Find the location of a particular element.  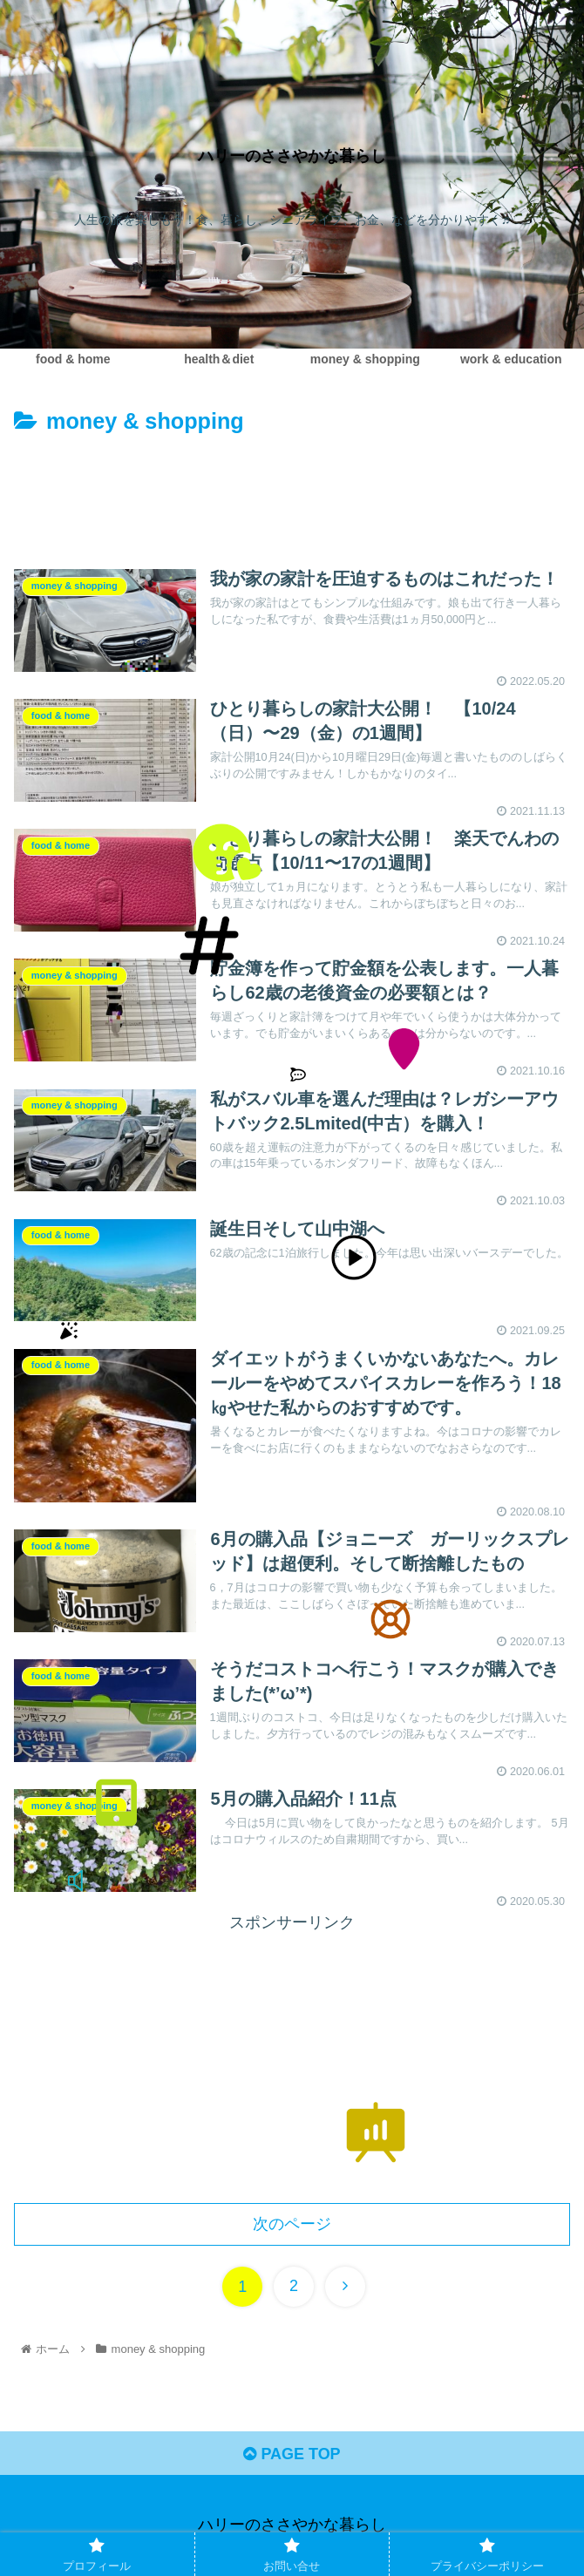

add or search hashtags is located at coordinates (209, 946).